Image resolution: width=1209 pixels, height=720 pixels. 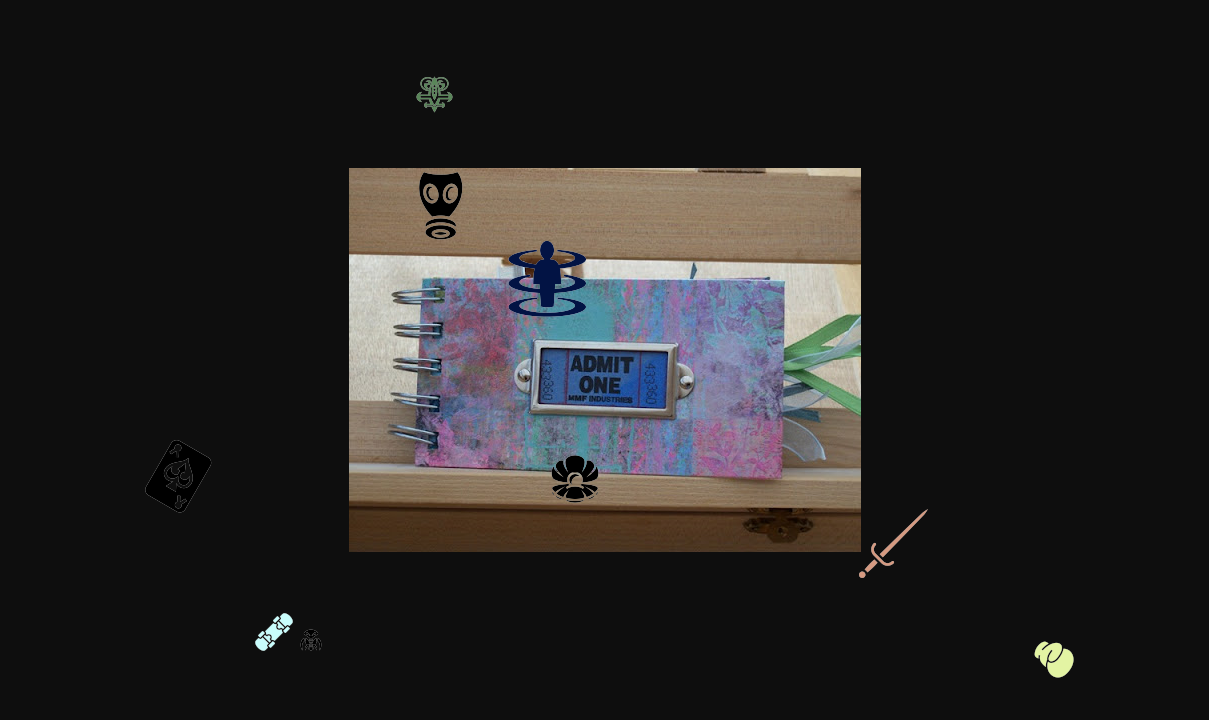 I want to click on equip a stiletto or dagger weapon, so click(x=893, y=543).